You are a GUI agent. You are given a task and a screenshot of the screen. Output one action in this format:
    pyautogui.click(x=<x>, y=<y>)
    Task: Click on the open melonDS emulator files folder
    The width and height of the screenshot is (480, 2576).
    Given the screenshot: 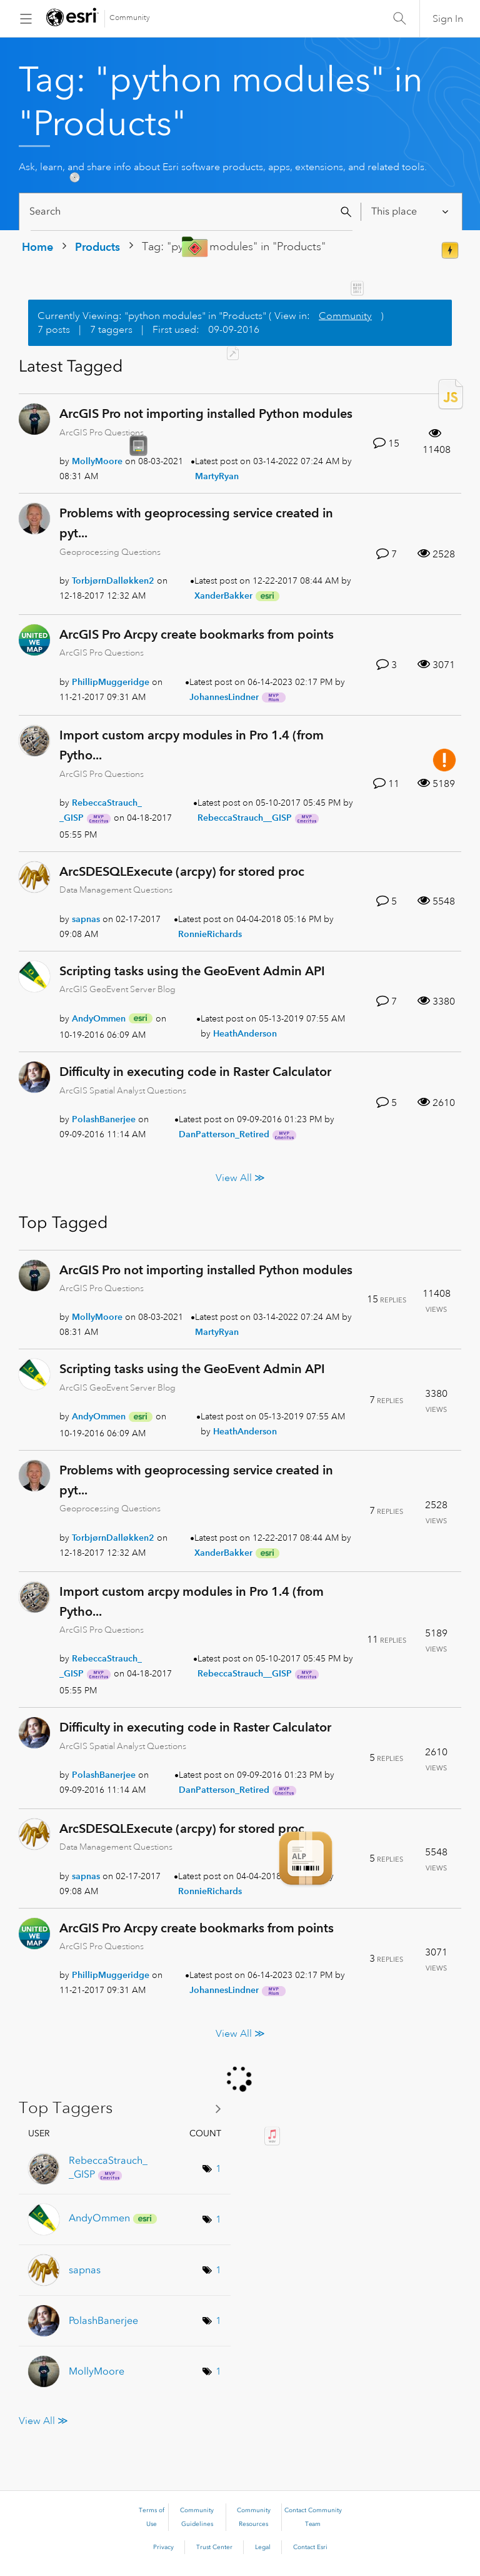 What is the action you would take?
    pyautogui.click(x=194, y=247)
    